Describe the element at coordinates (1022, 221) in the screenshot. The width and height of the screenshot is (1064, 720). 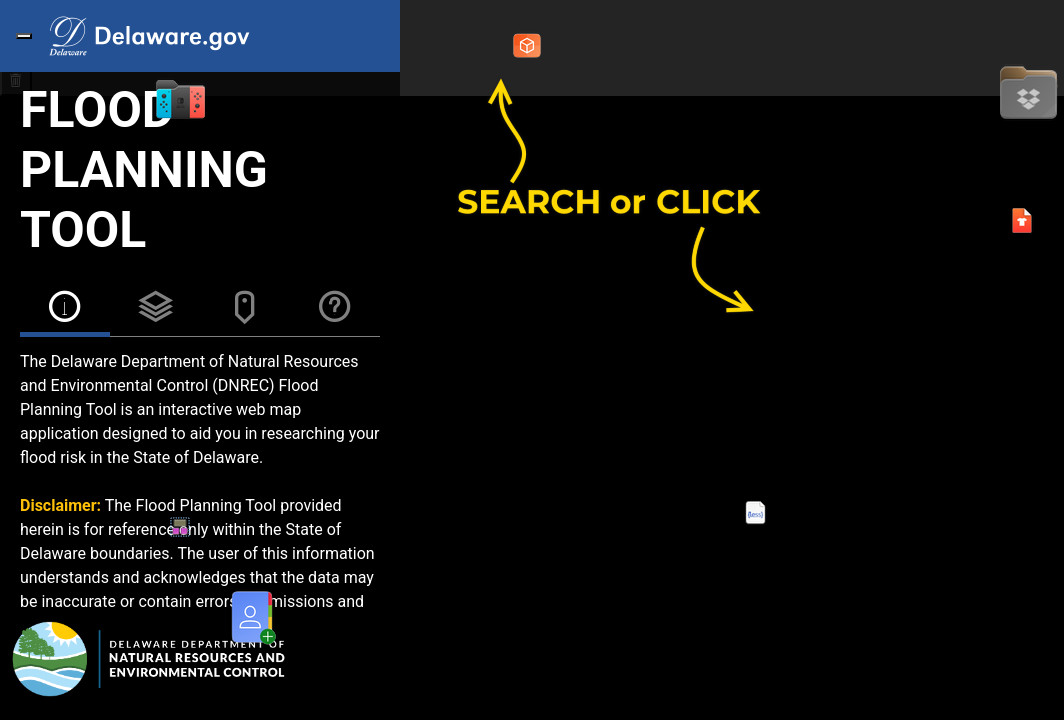
I see `a theme or appearance customization file` at that location.